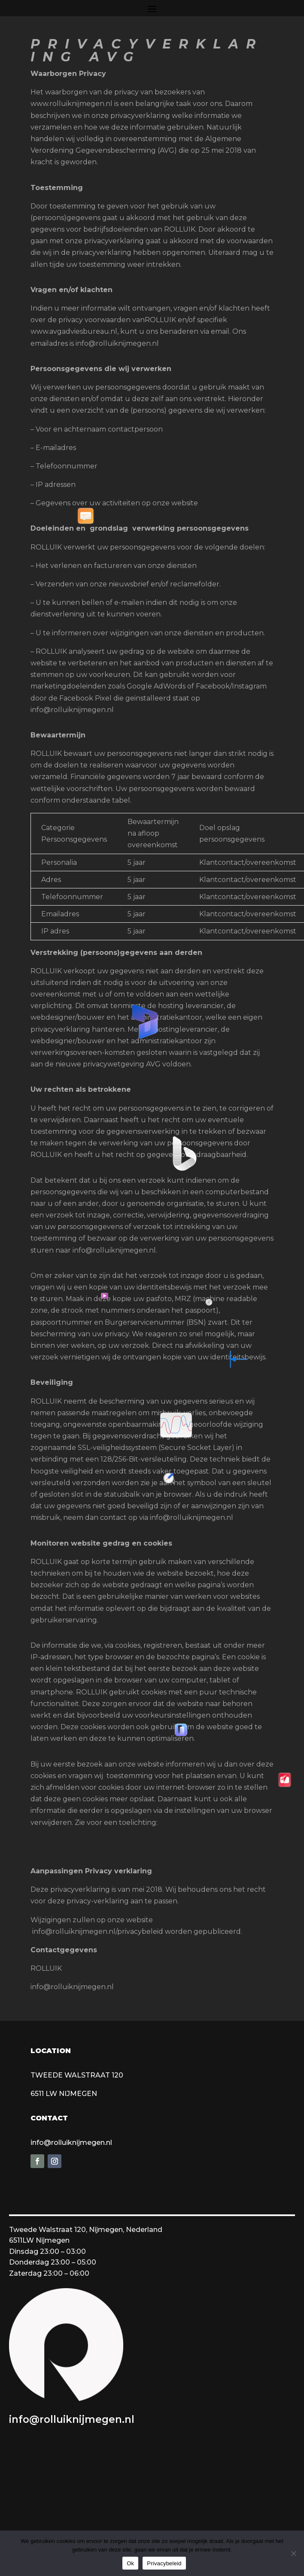  I want to click on open find and replace tool, so click(169, 1479).